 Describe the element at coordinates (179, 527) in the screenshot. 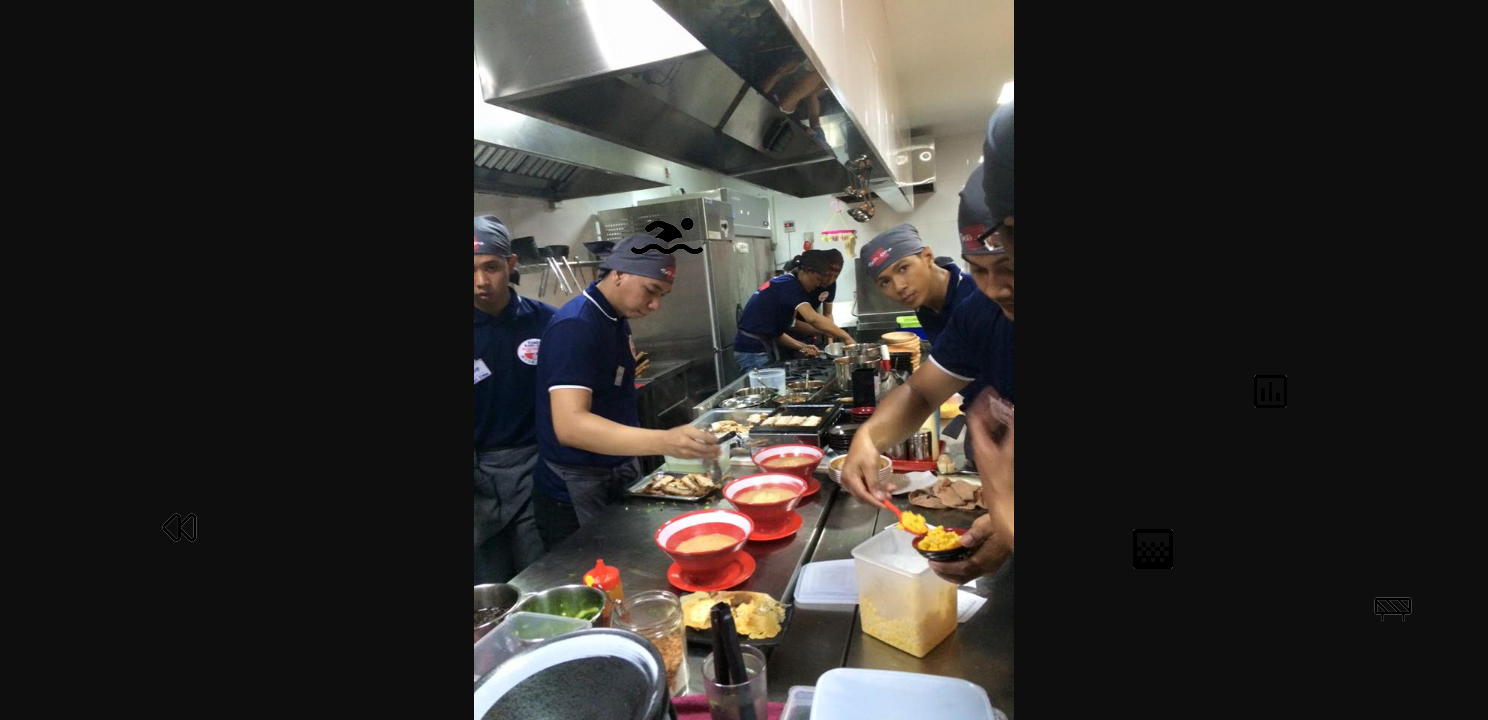

I see `rewind or skip backward in media playback` at that location.